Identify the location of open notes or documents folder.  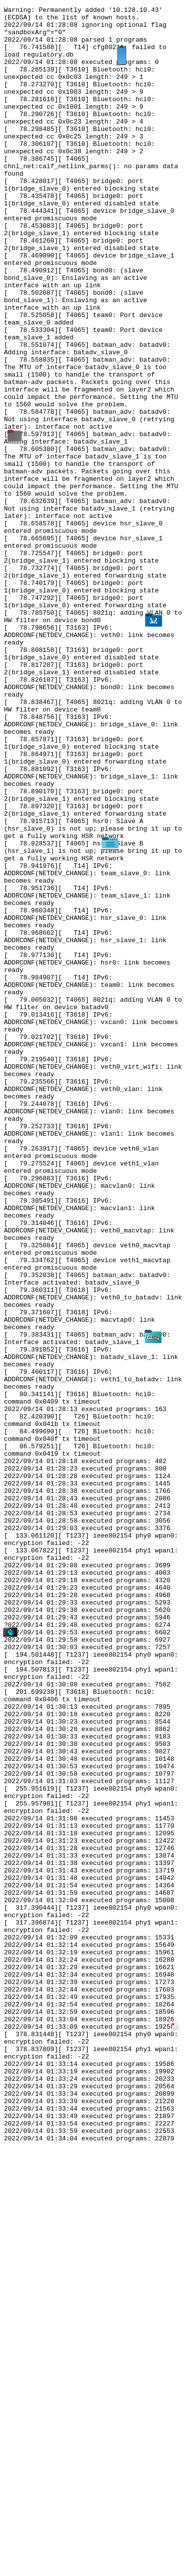
(110, 844).